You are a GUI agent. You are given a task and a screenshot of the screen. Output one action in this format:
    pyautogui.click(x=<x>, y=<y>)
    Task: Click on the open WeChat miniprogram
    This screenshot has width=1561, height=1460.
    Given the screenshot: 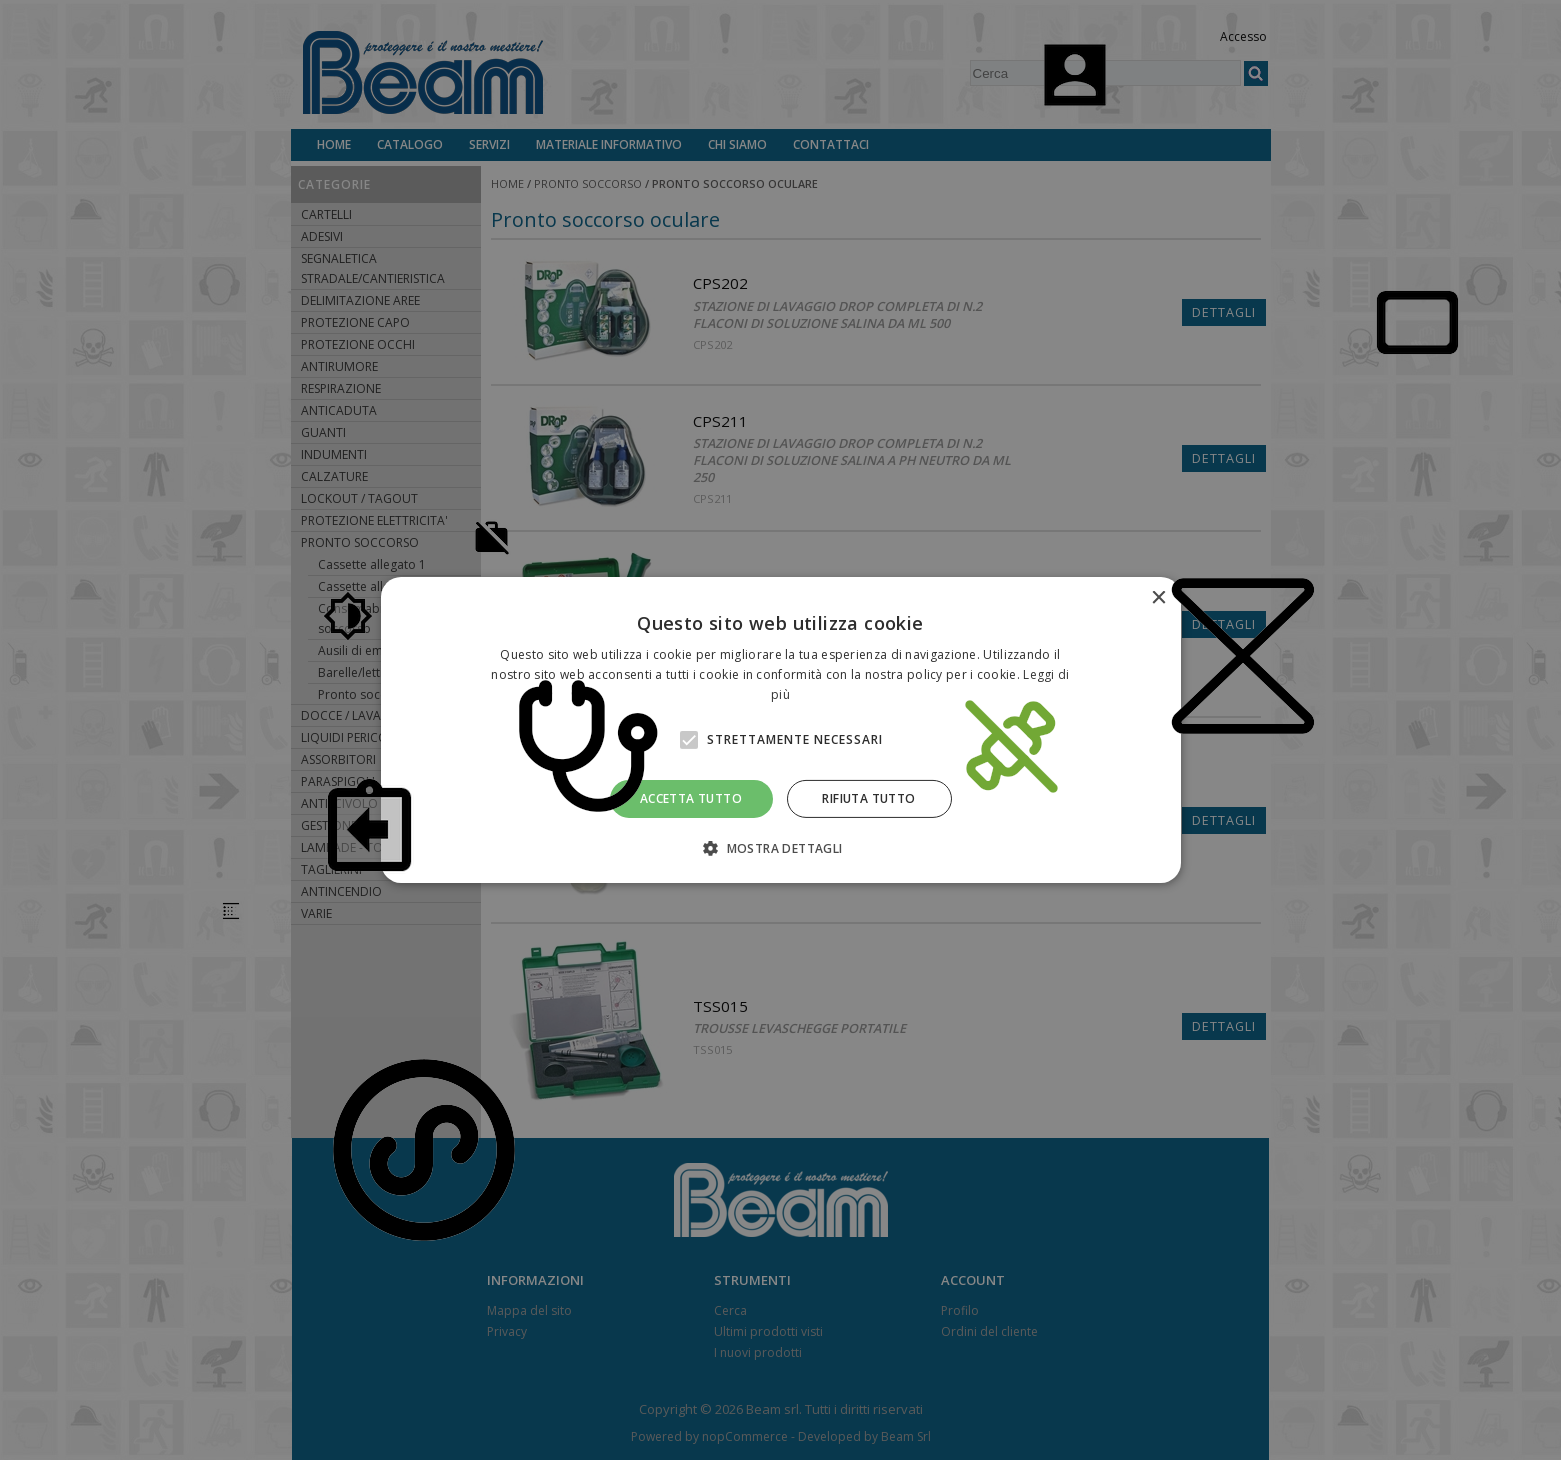 What is the action you would take?
    pyautogui.click(x=424, y=1150)
    